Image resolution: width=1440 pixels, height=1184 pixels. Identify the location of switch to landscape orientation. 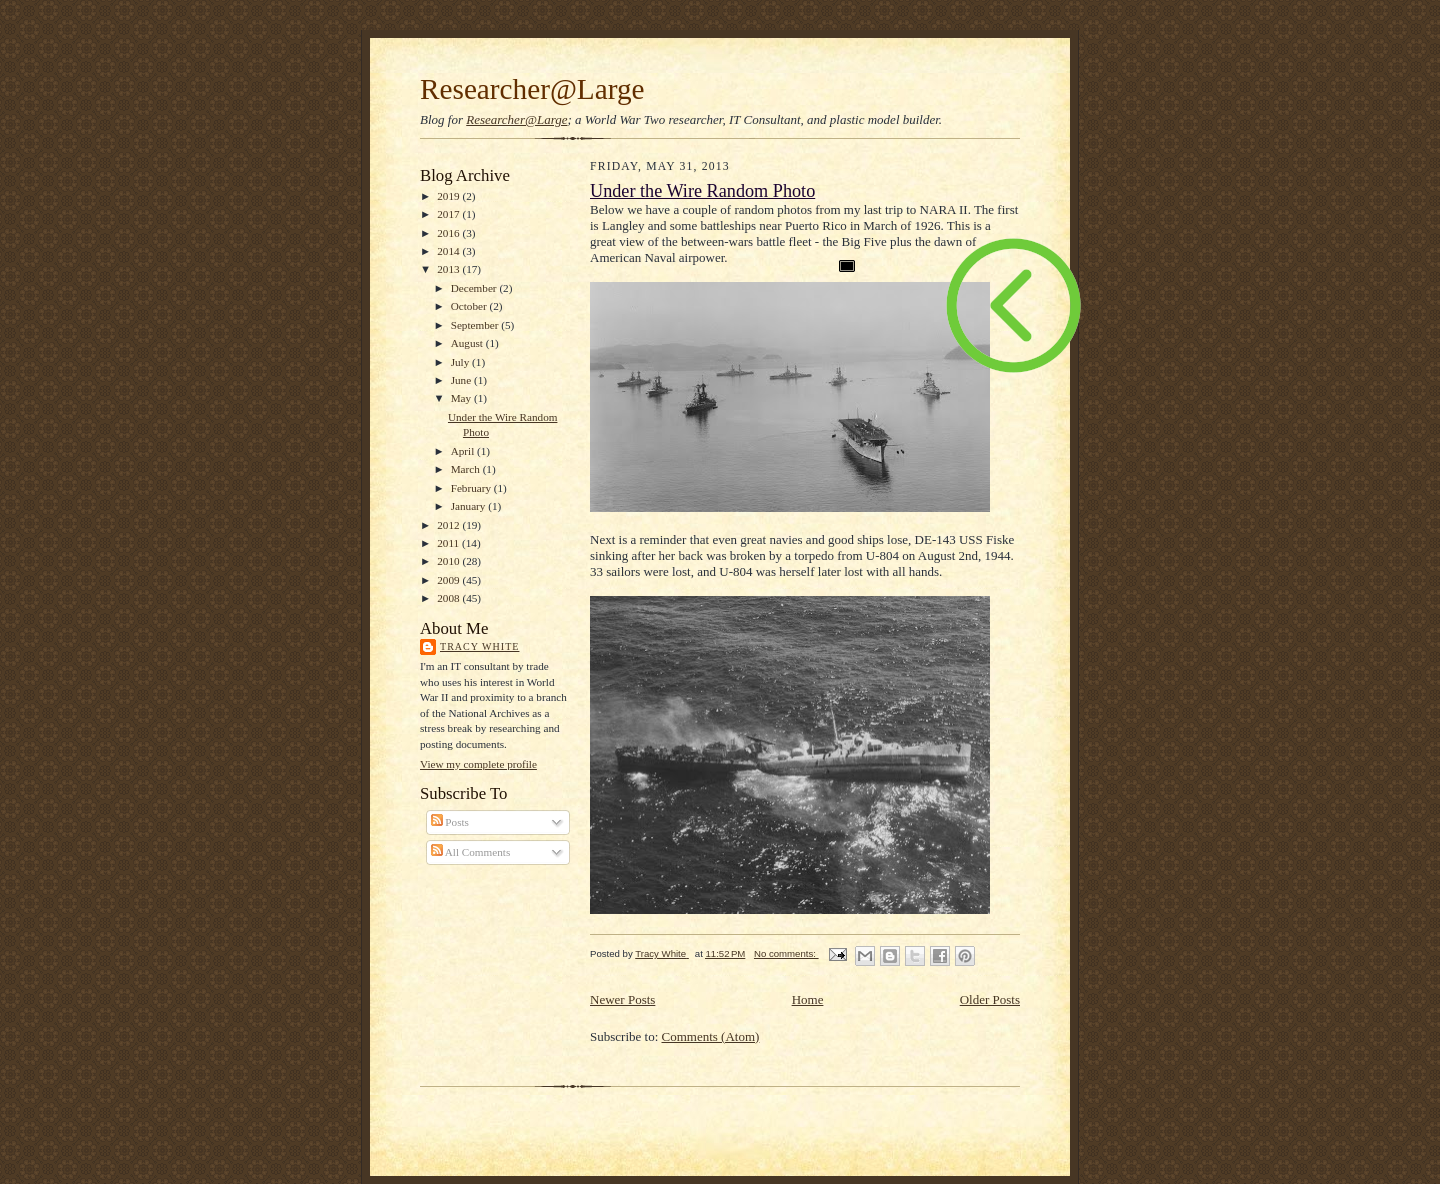
(847, 266).